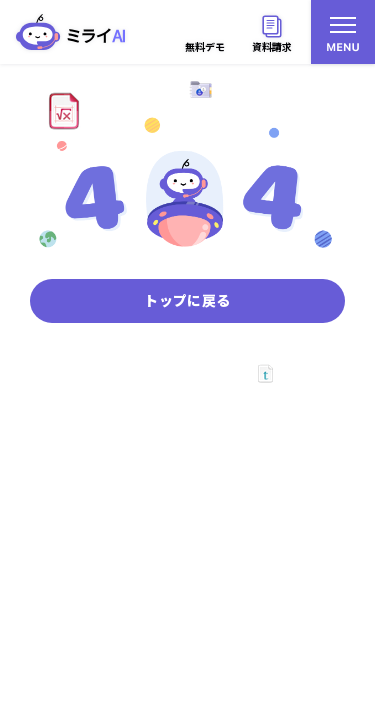  Describe the element at coordinates (265, 373) in the screenshot. I see `a typst document file` at that location.